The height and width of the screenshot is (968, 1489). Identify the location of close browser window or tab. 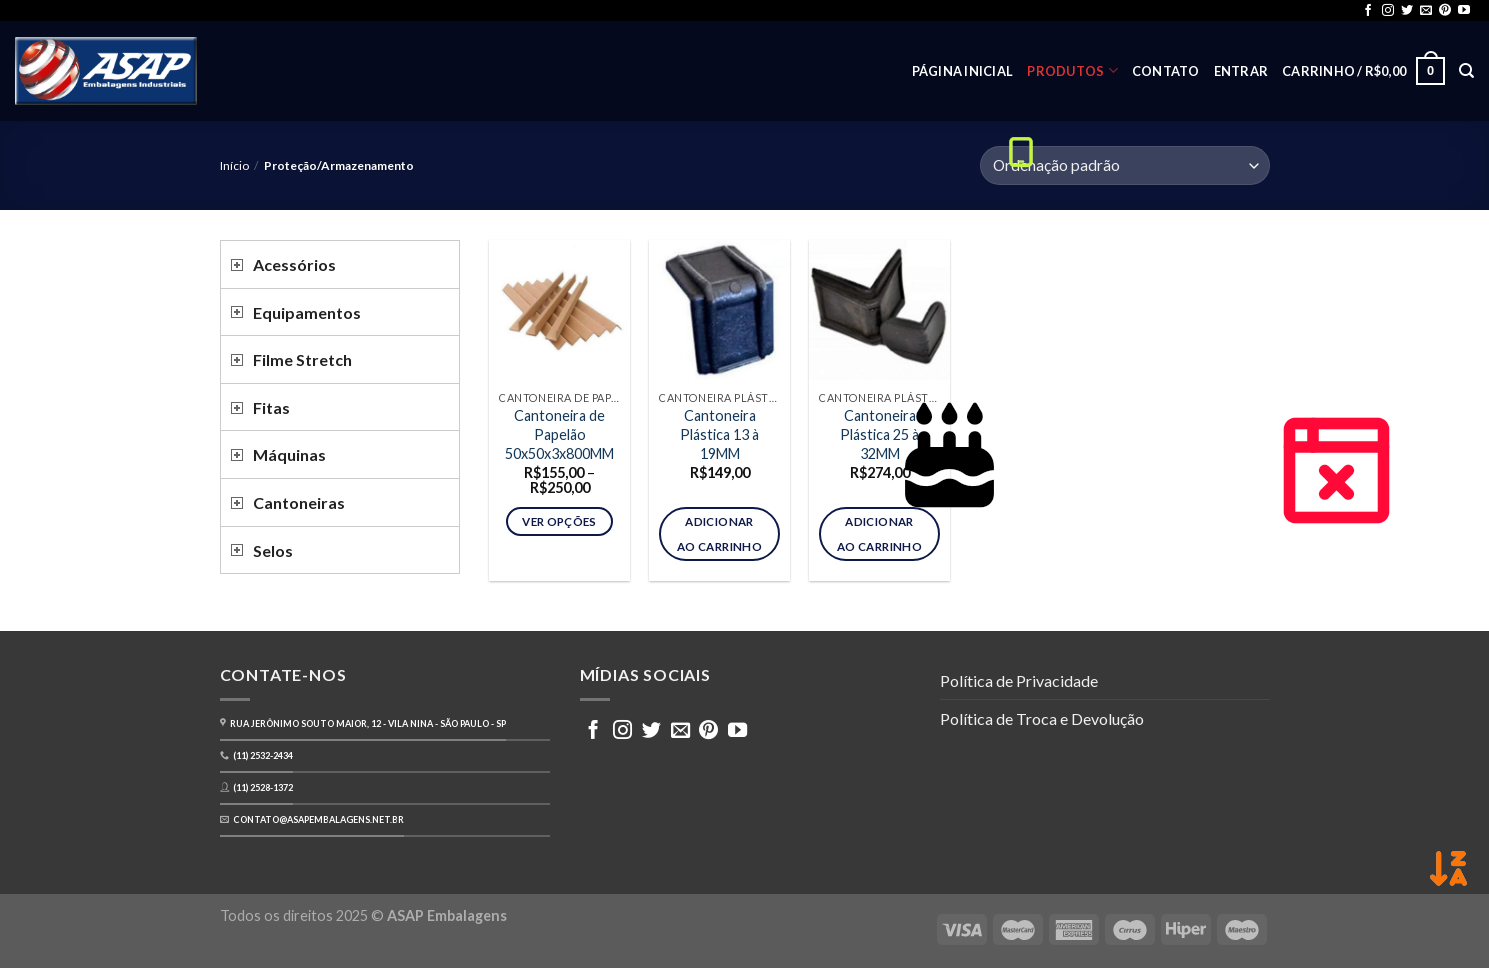
(1336, 470).